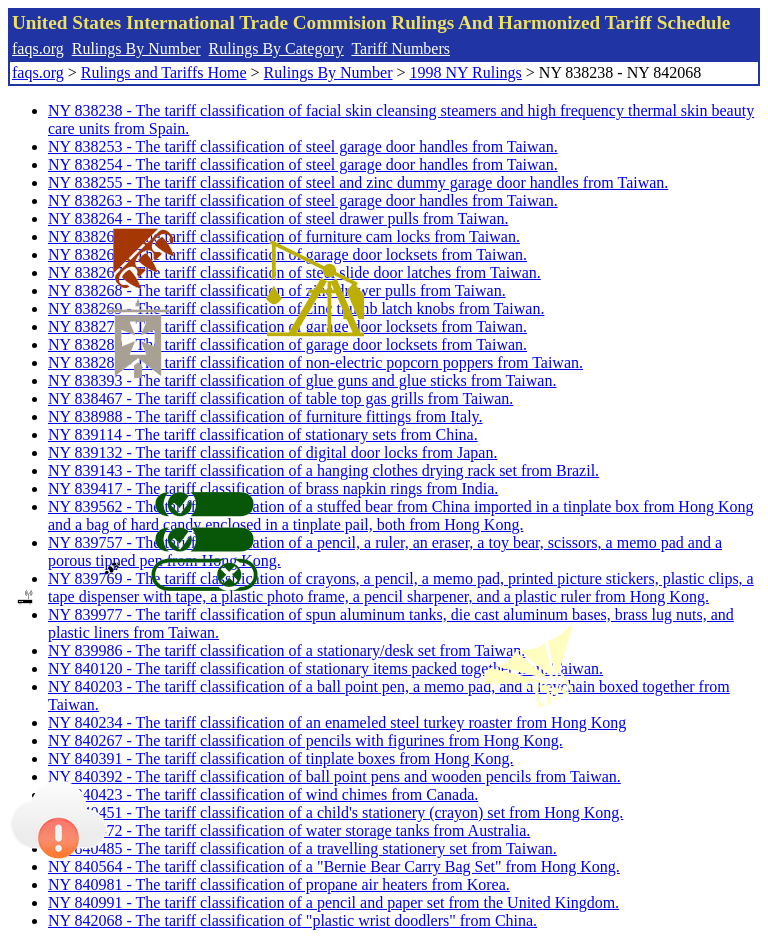 This screenshot has height=946, width=768. Describe the element at coordinates (58, 819) in the screenshot. I see `severe weather alert notification` at that location.